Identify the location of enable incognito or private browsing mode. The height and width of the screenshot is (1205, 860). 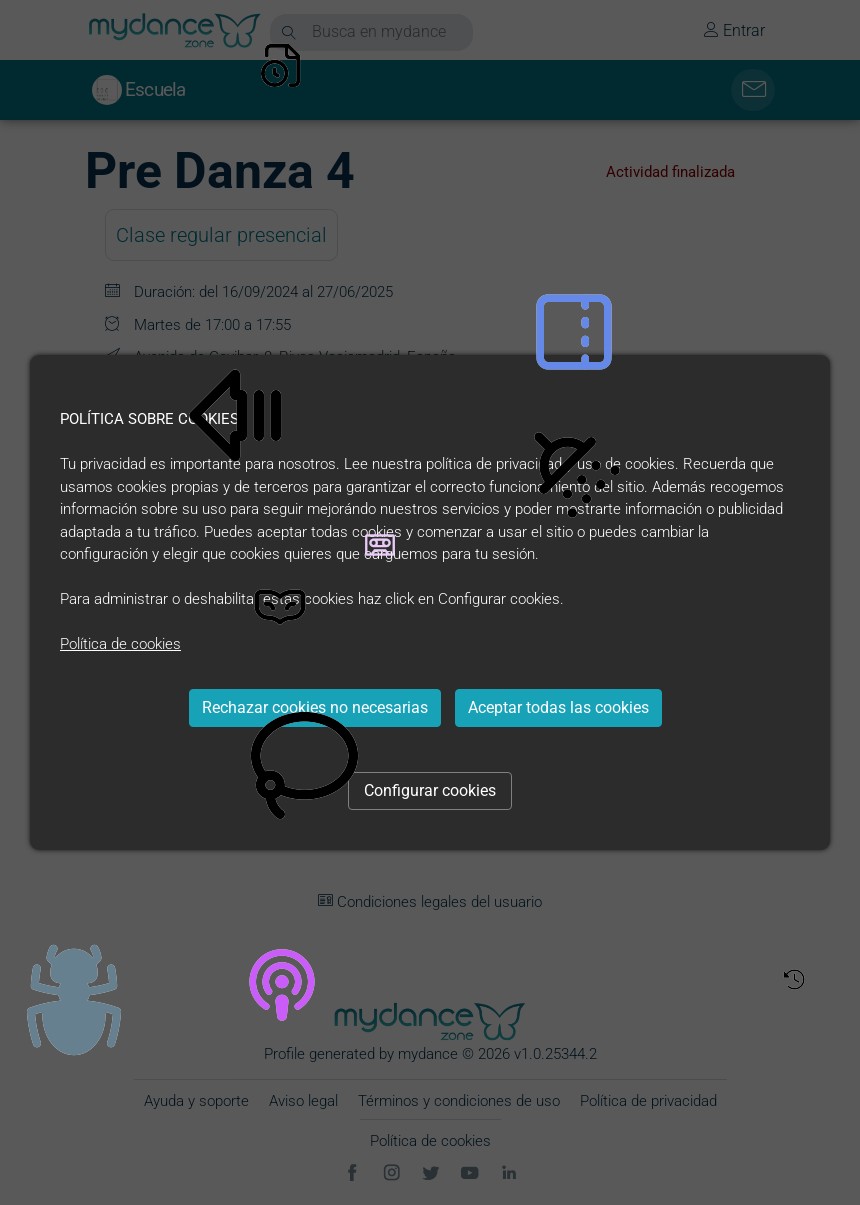
(280, 606).